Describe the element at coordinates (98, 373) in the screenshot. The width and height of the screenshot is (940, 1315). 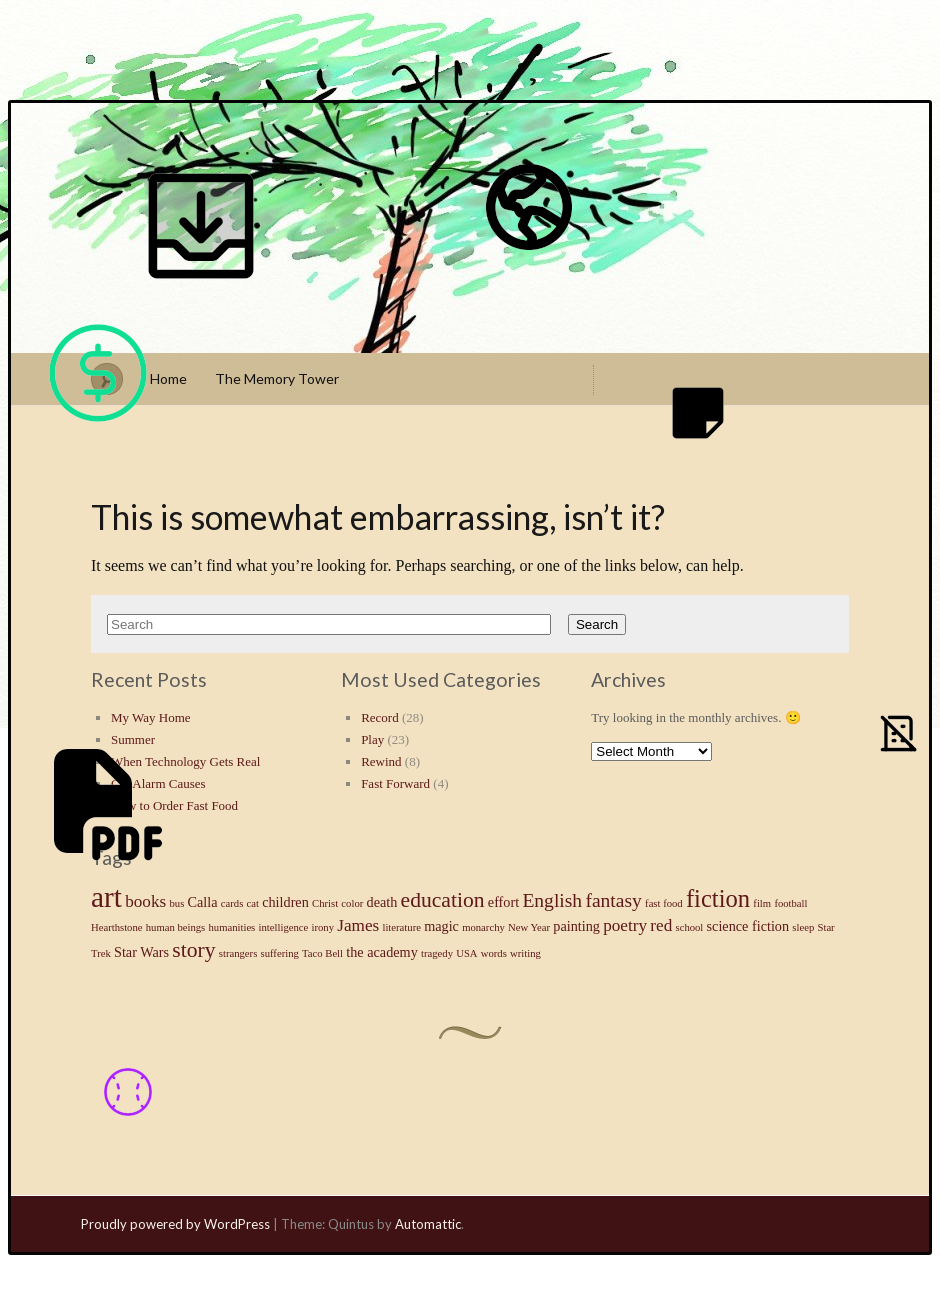
I see `view account balance or financial summary` at that location.